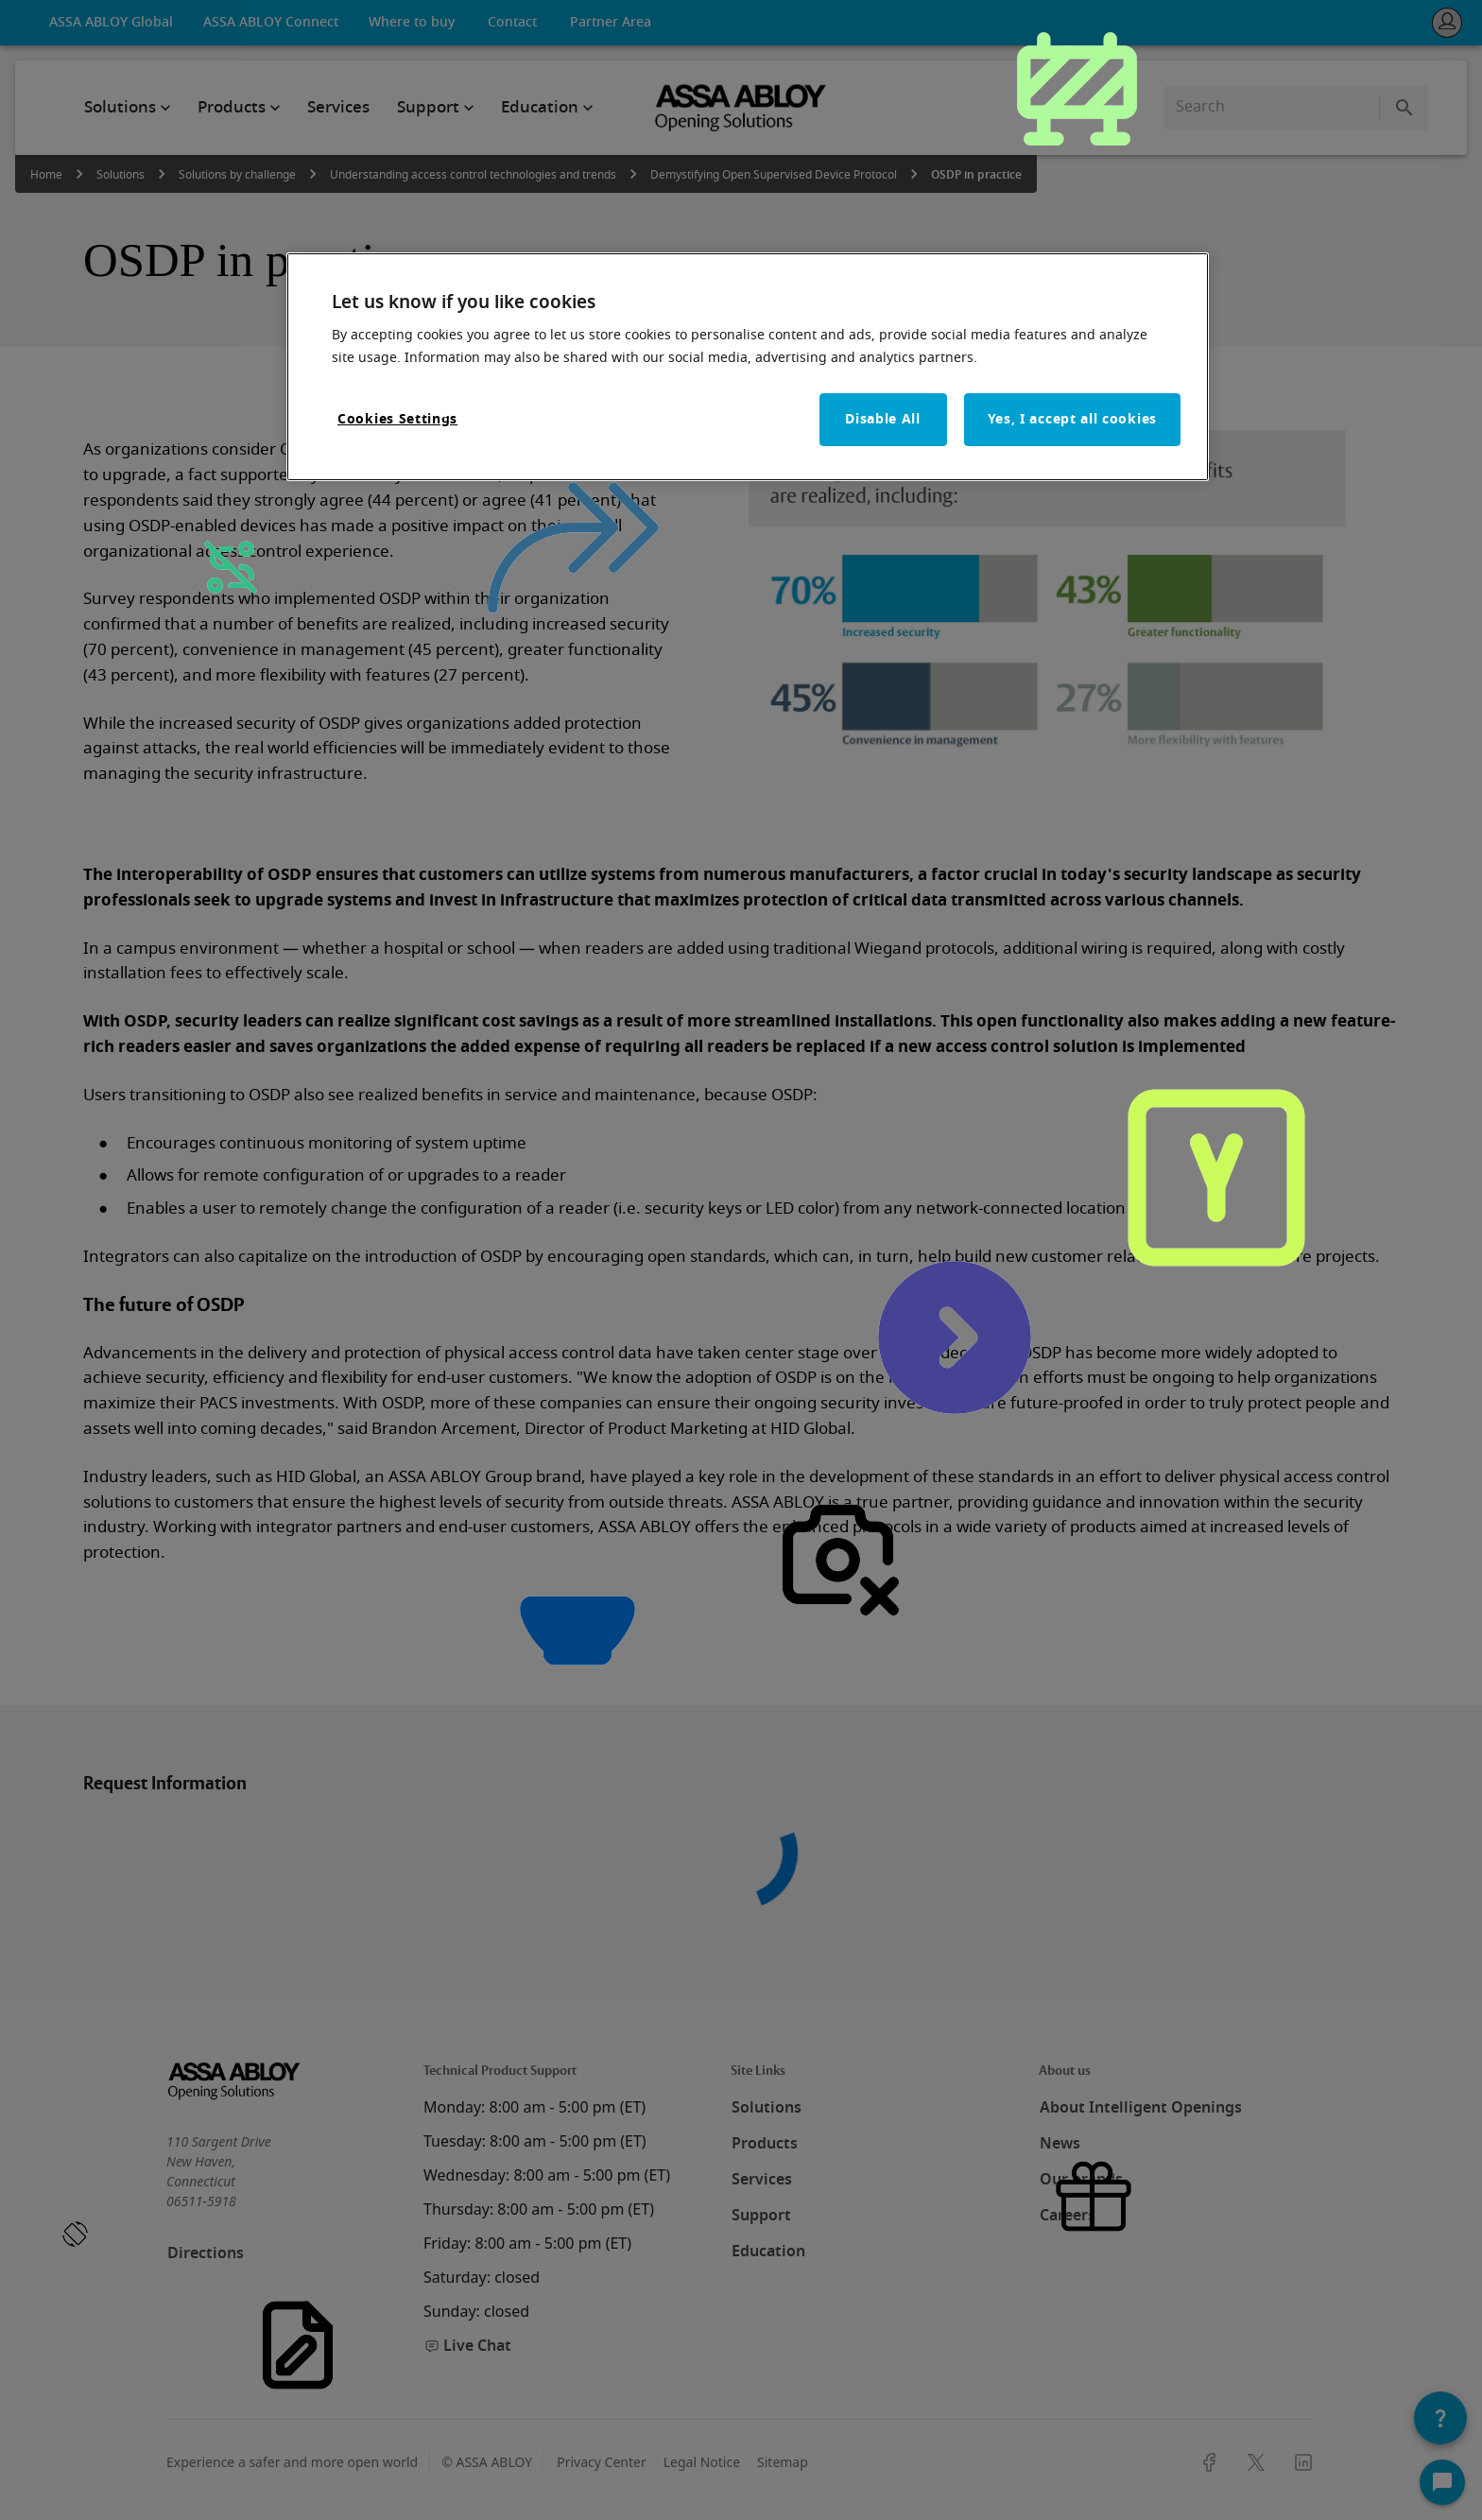 This screenshot has width=1482, height=2520. Describe the element at coordinates (298, 2345) in the screenshot. I see `edit this document` at that location.